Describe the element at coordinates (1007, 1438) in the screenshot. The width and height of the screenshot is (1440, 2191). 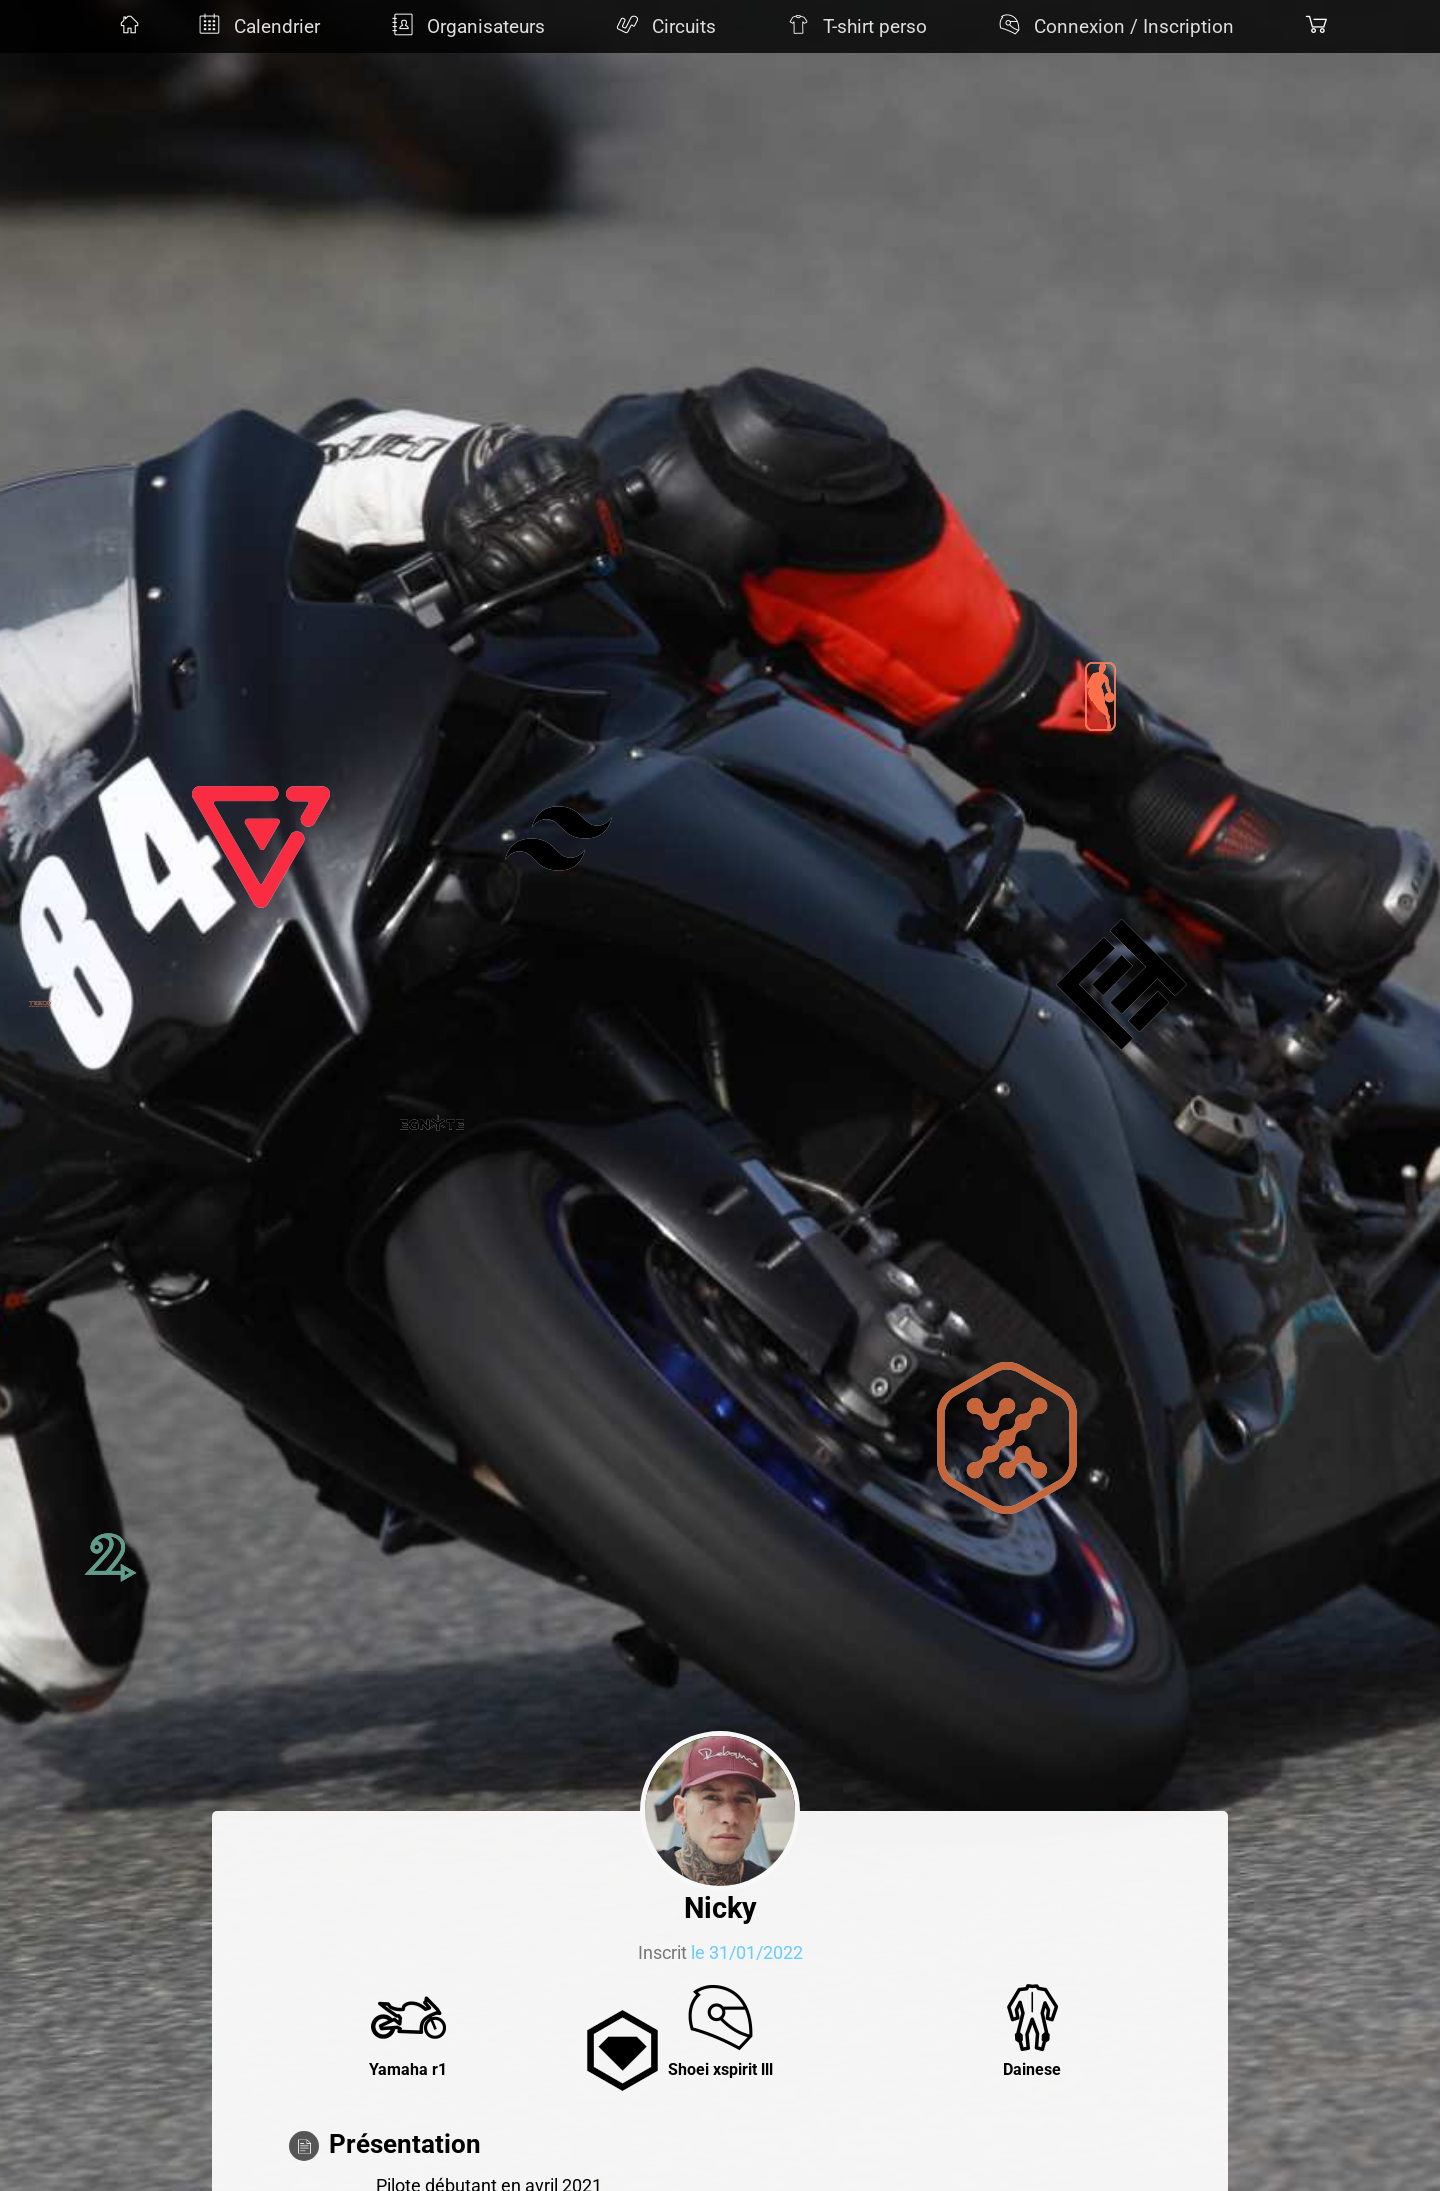
I see `open localxpose tunnel service` at that location.